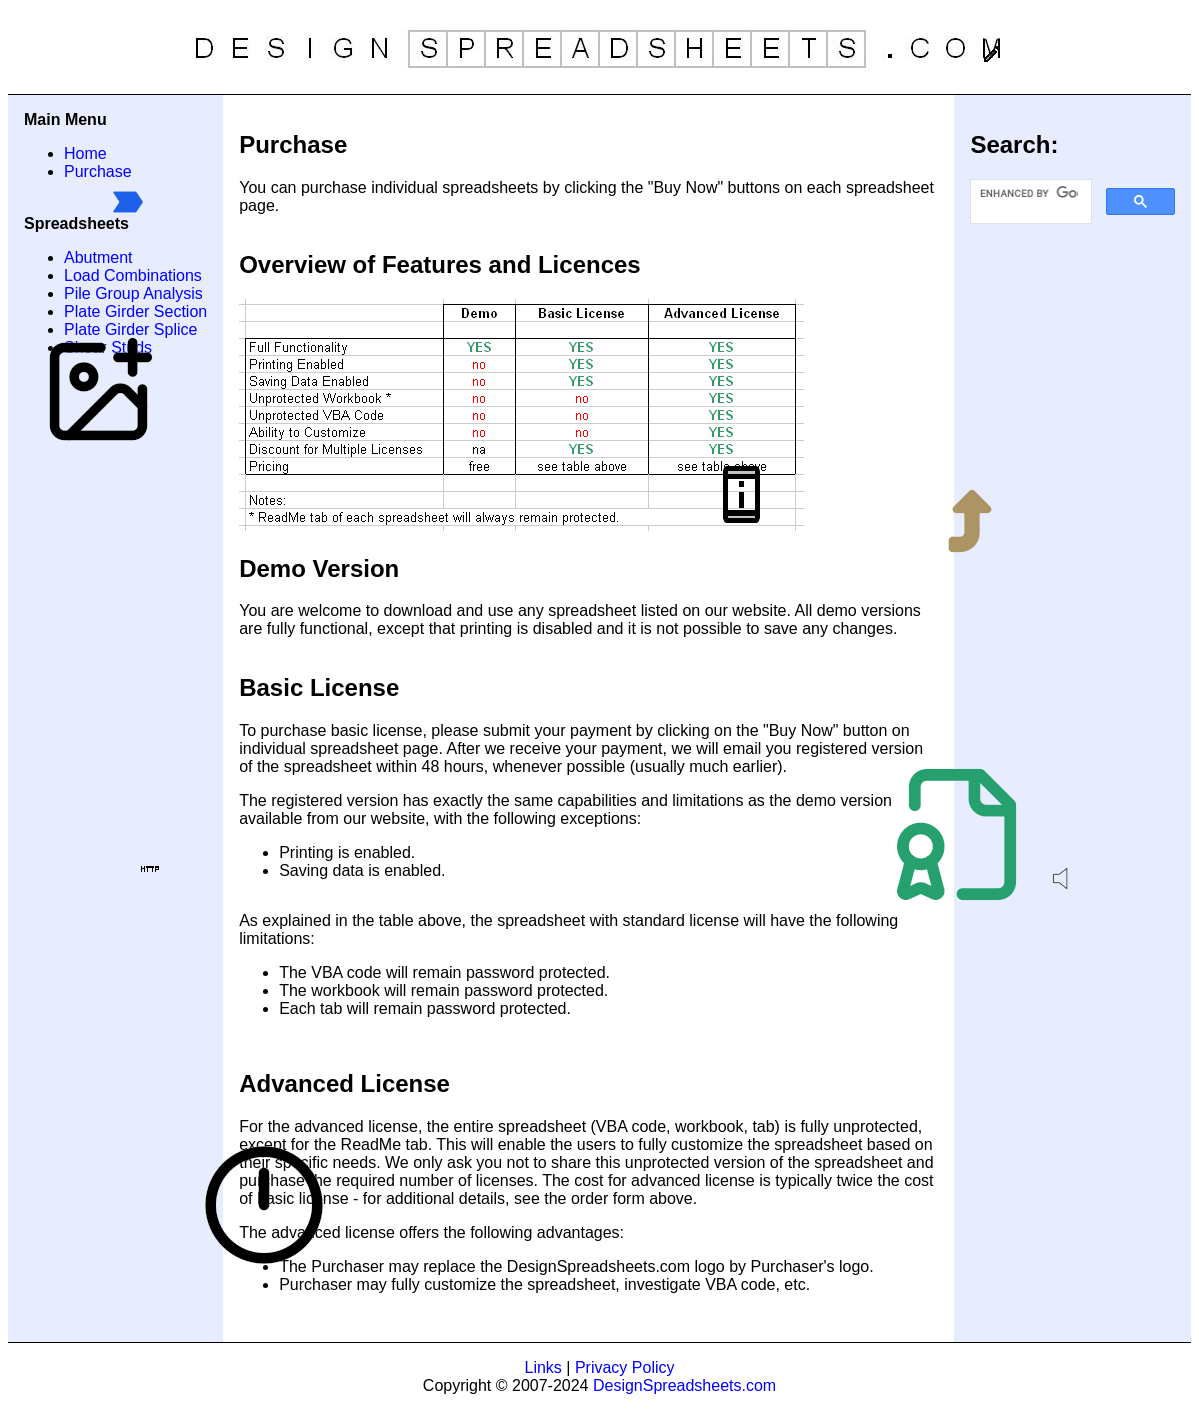  I want to click on add a new image or photo, so click(98, 391).